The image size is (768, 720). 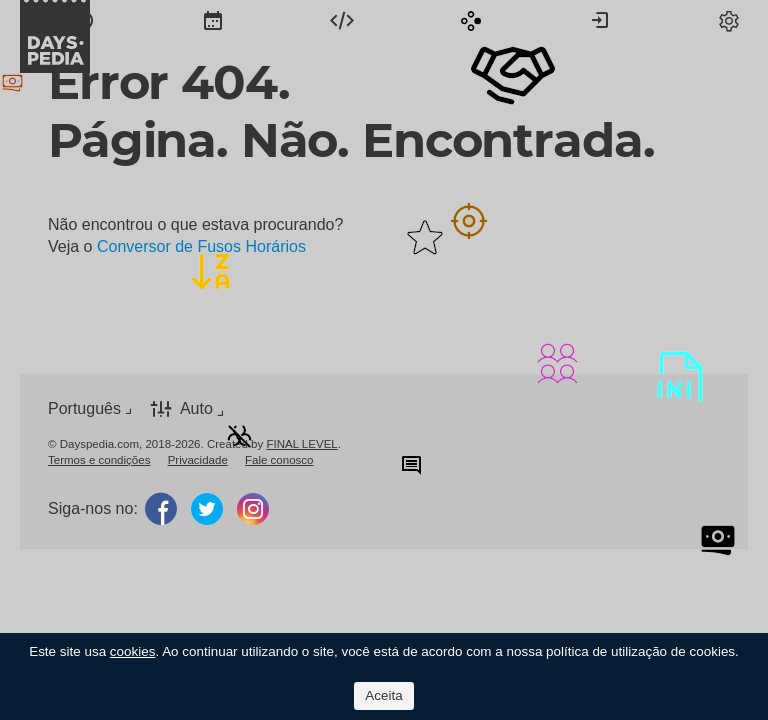 What do you see at coordinates (557, 363) in the screenshot?
I see `view all team members` at bounding box center [557, 363].